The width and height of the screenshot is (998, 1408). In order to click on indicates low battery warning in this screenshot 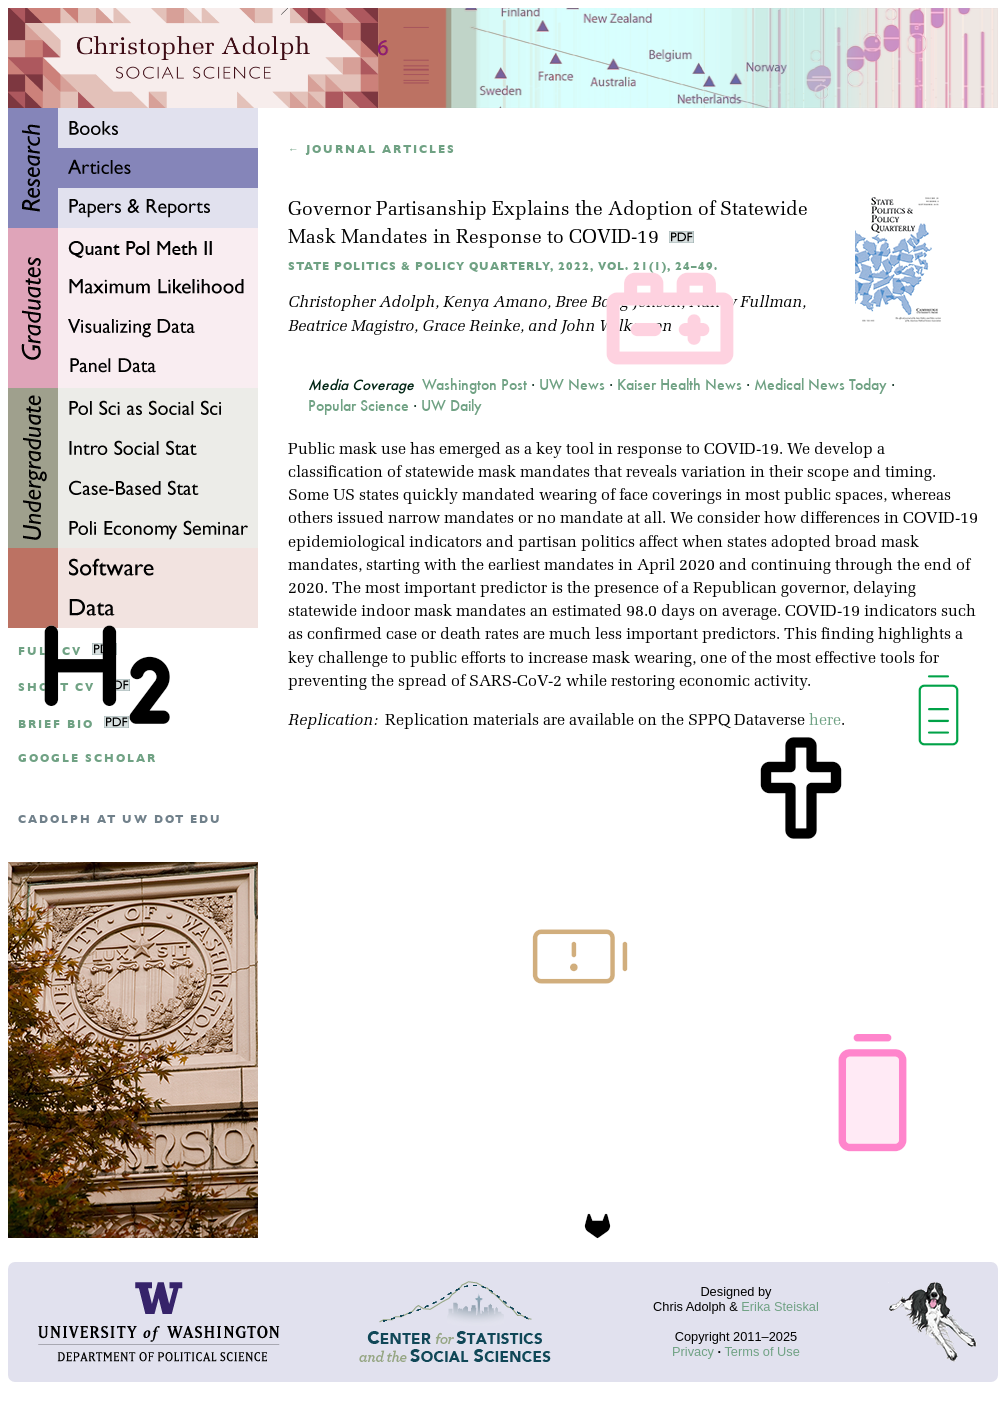, I will do `click(578, 956)`.